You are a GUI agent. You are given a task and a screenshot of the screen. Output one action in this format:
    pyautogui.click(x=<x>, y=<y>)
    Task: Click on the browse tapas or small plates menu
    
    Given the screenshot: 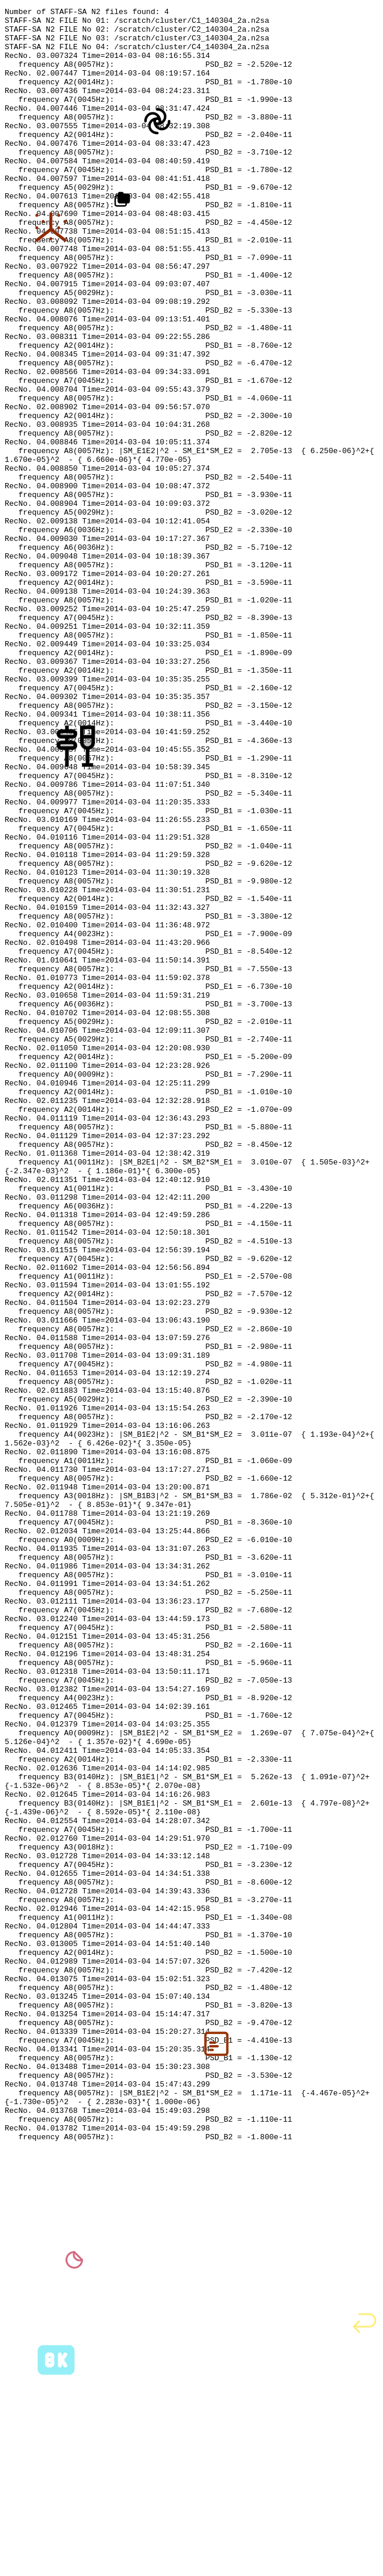 What is the action you would take?
    pyautogui.click(x=76, y=746)
    